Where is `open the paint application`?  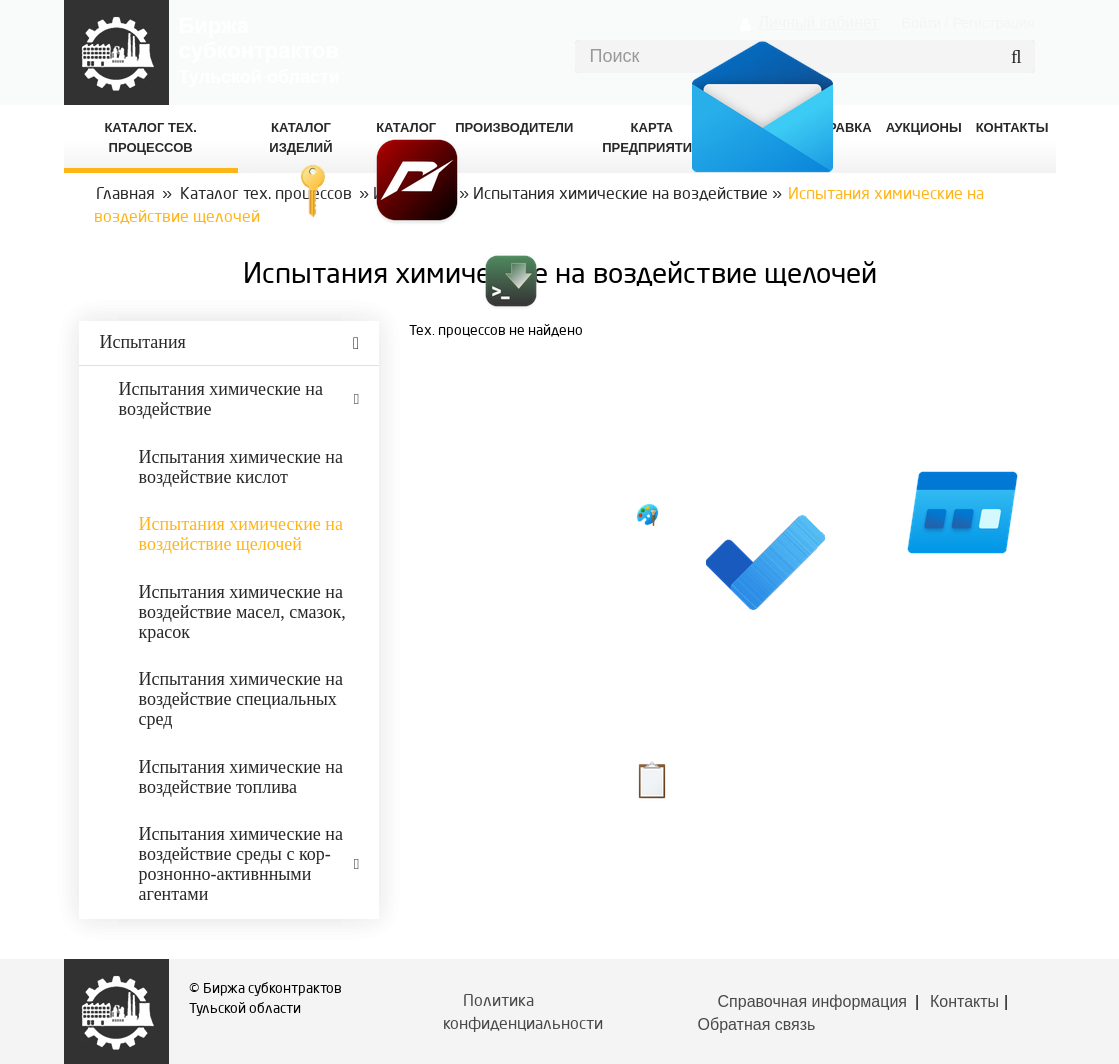
open the paint application is located at coordinates (647, 514).